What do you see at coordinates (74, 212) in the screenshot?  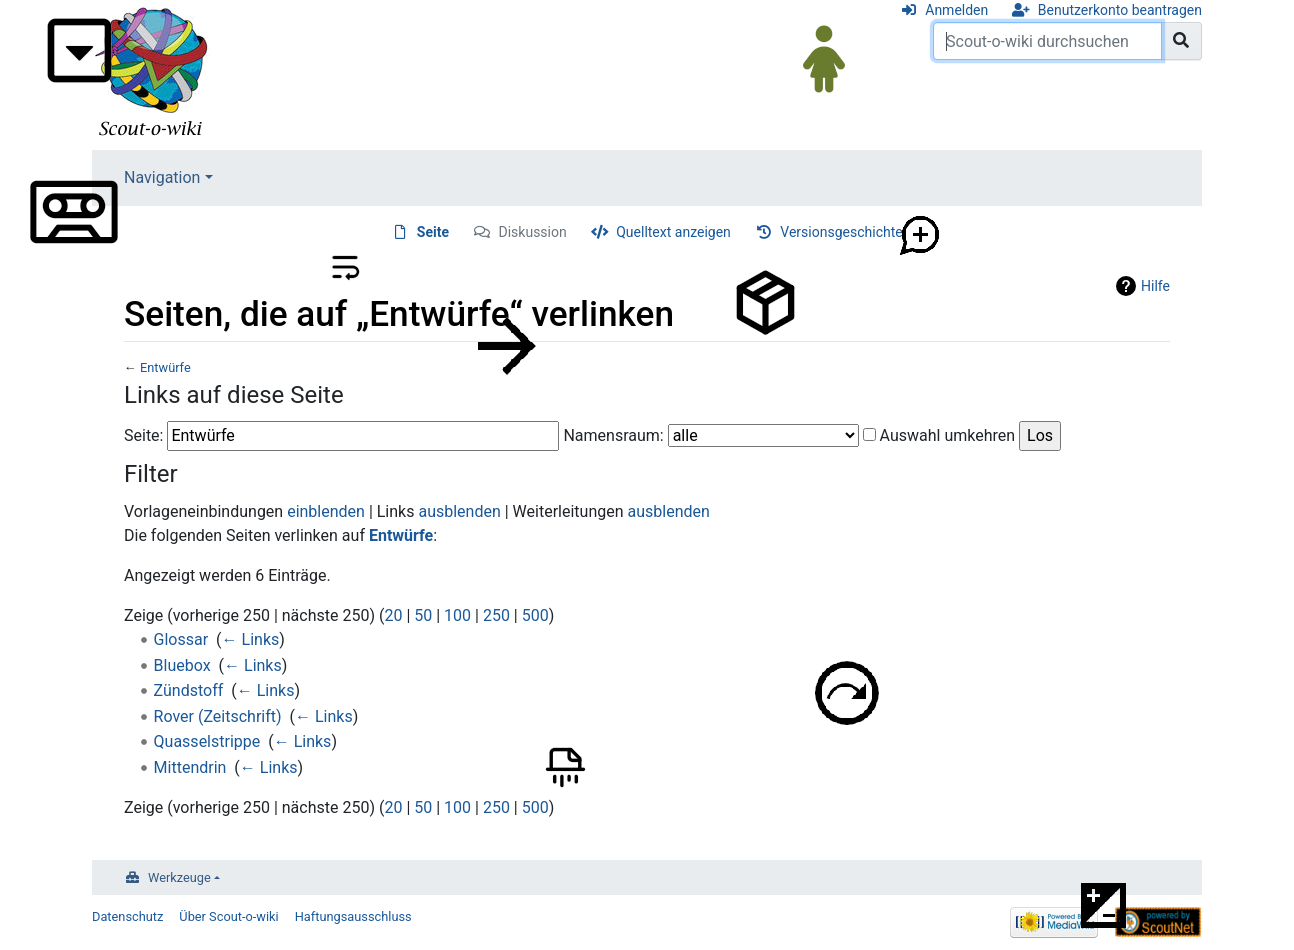 I see `access audio recordings or voice memos` at bounding box center [74, 212].